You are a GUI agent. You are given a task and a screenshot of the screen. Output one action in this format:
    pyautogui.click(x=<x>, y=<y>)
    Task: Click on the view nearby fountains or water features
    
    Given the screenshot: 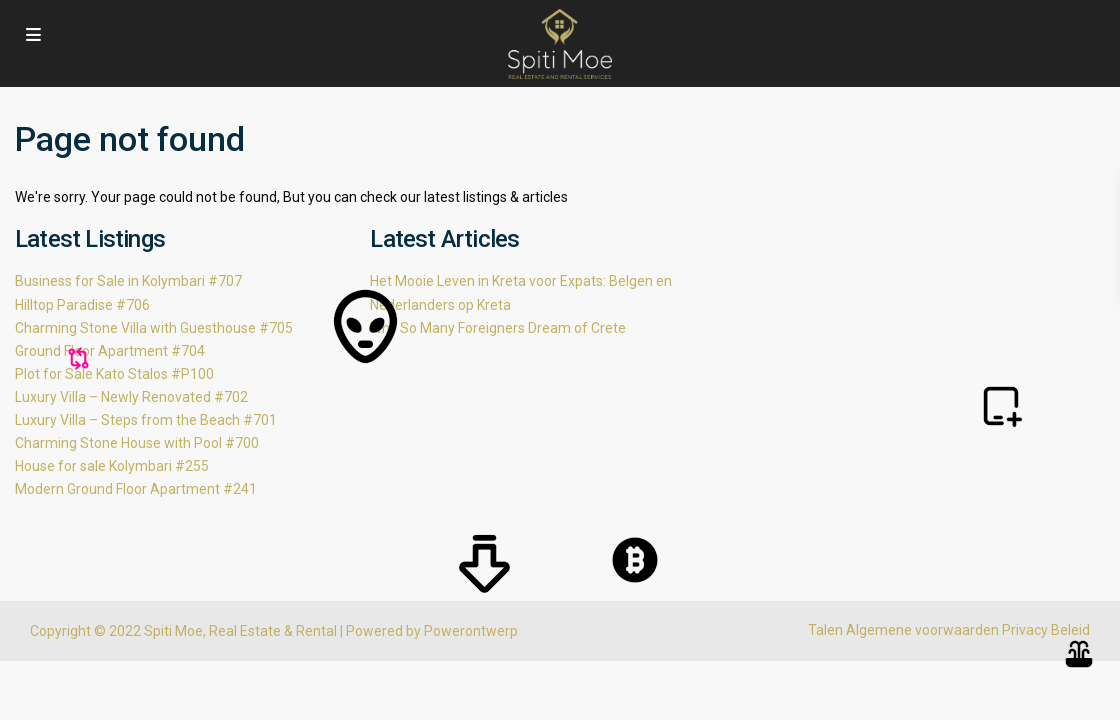 What is the action you would take?
    pyautogui.click(x=1079, y=654)
    